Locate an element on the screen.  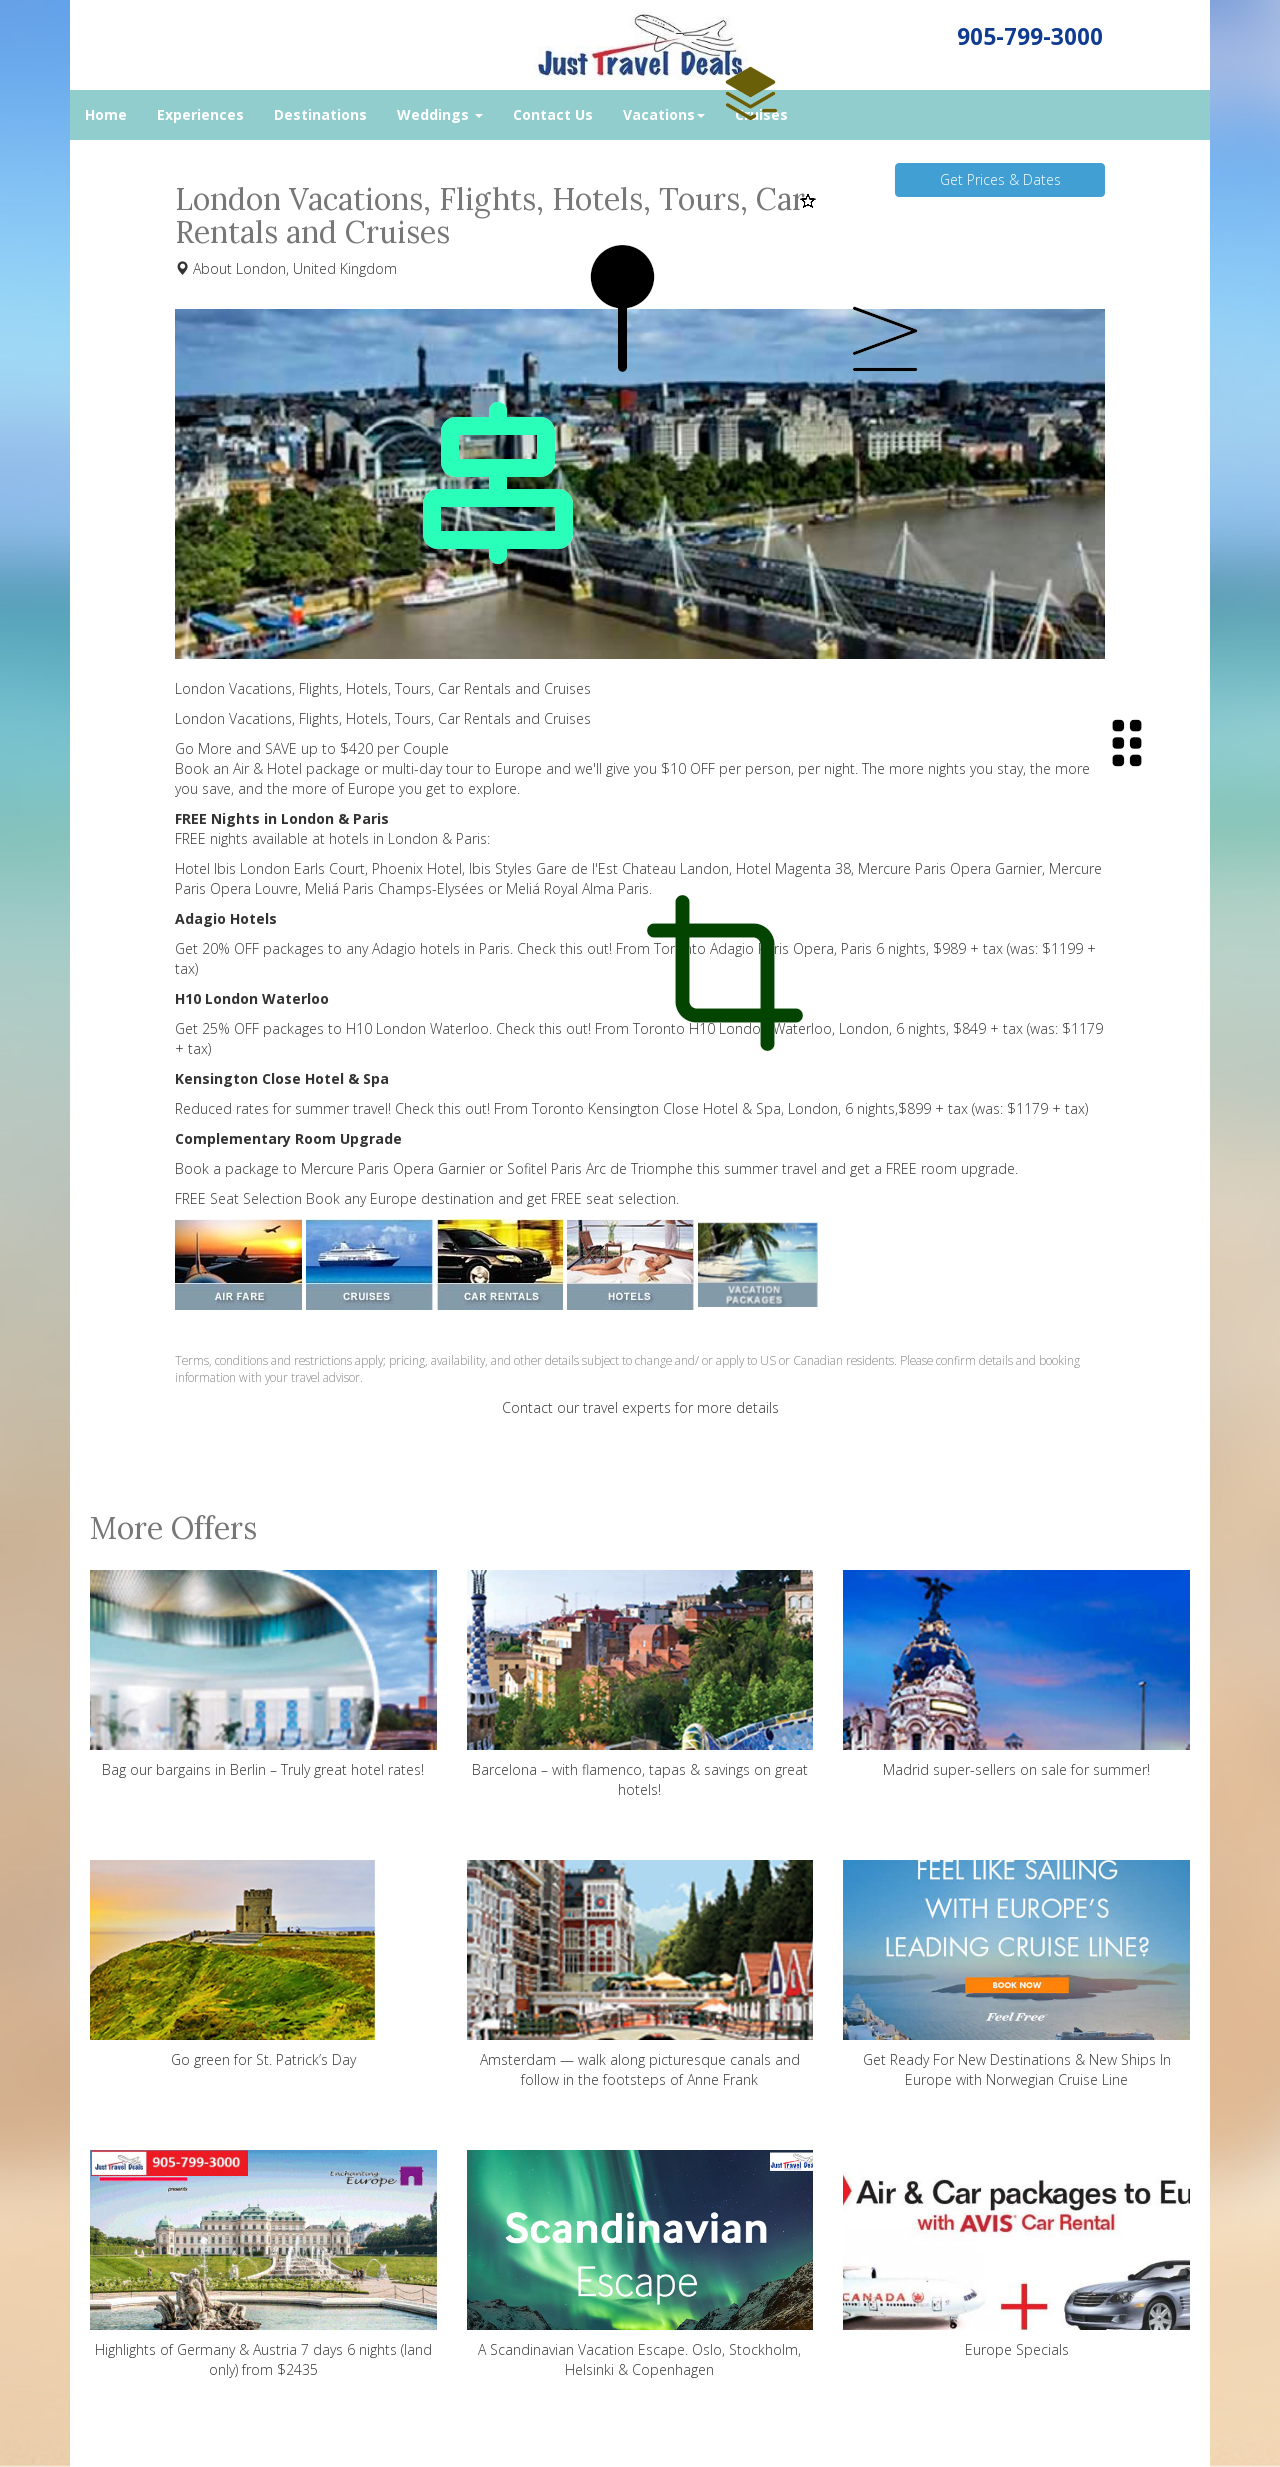
mark a location on the map is located at coordinates (622, 308).